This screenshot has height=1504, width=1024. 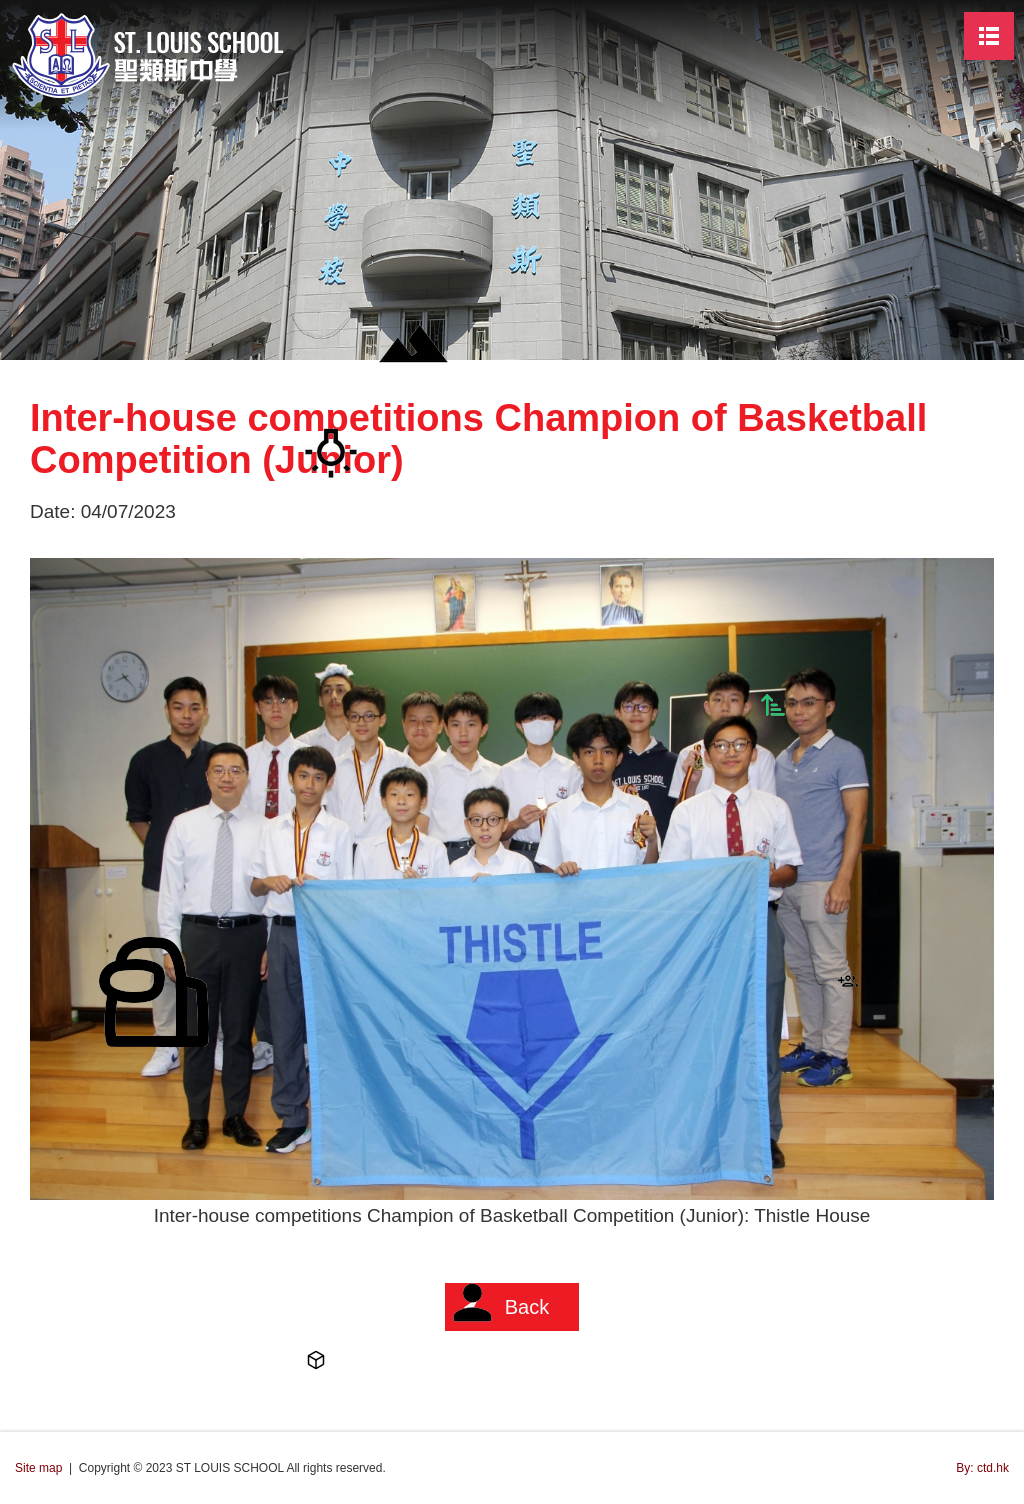 What do you see at coordinates (154, 992) in the screenshot?
I see `among us game logo` at bounding box center [154, 992].